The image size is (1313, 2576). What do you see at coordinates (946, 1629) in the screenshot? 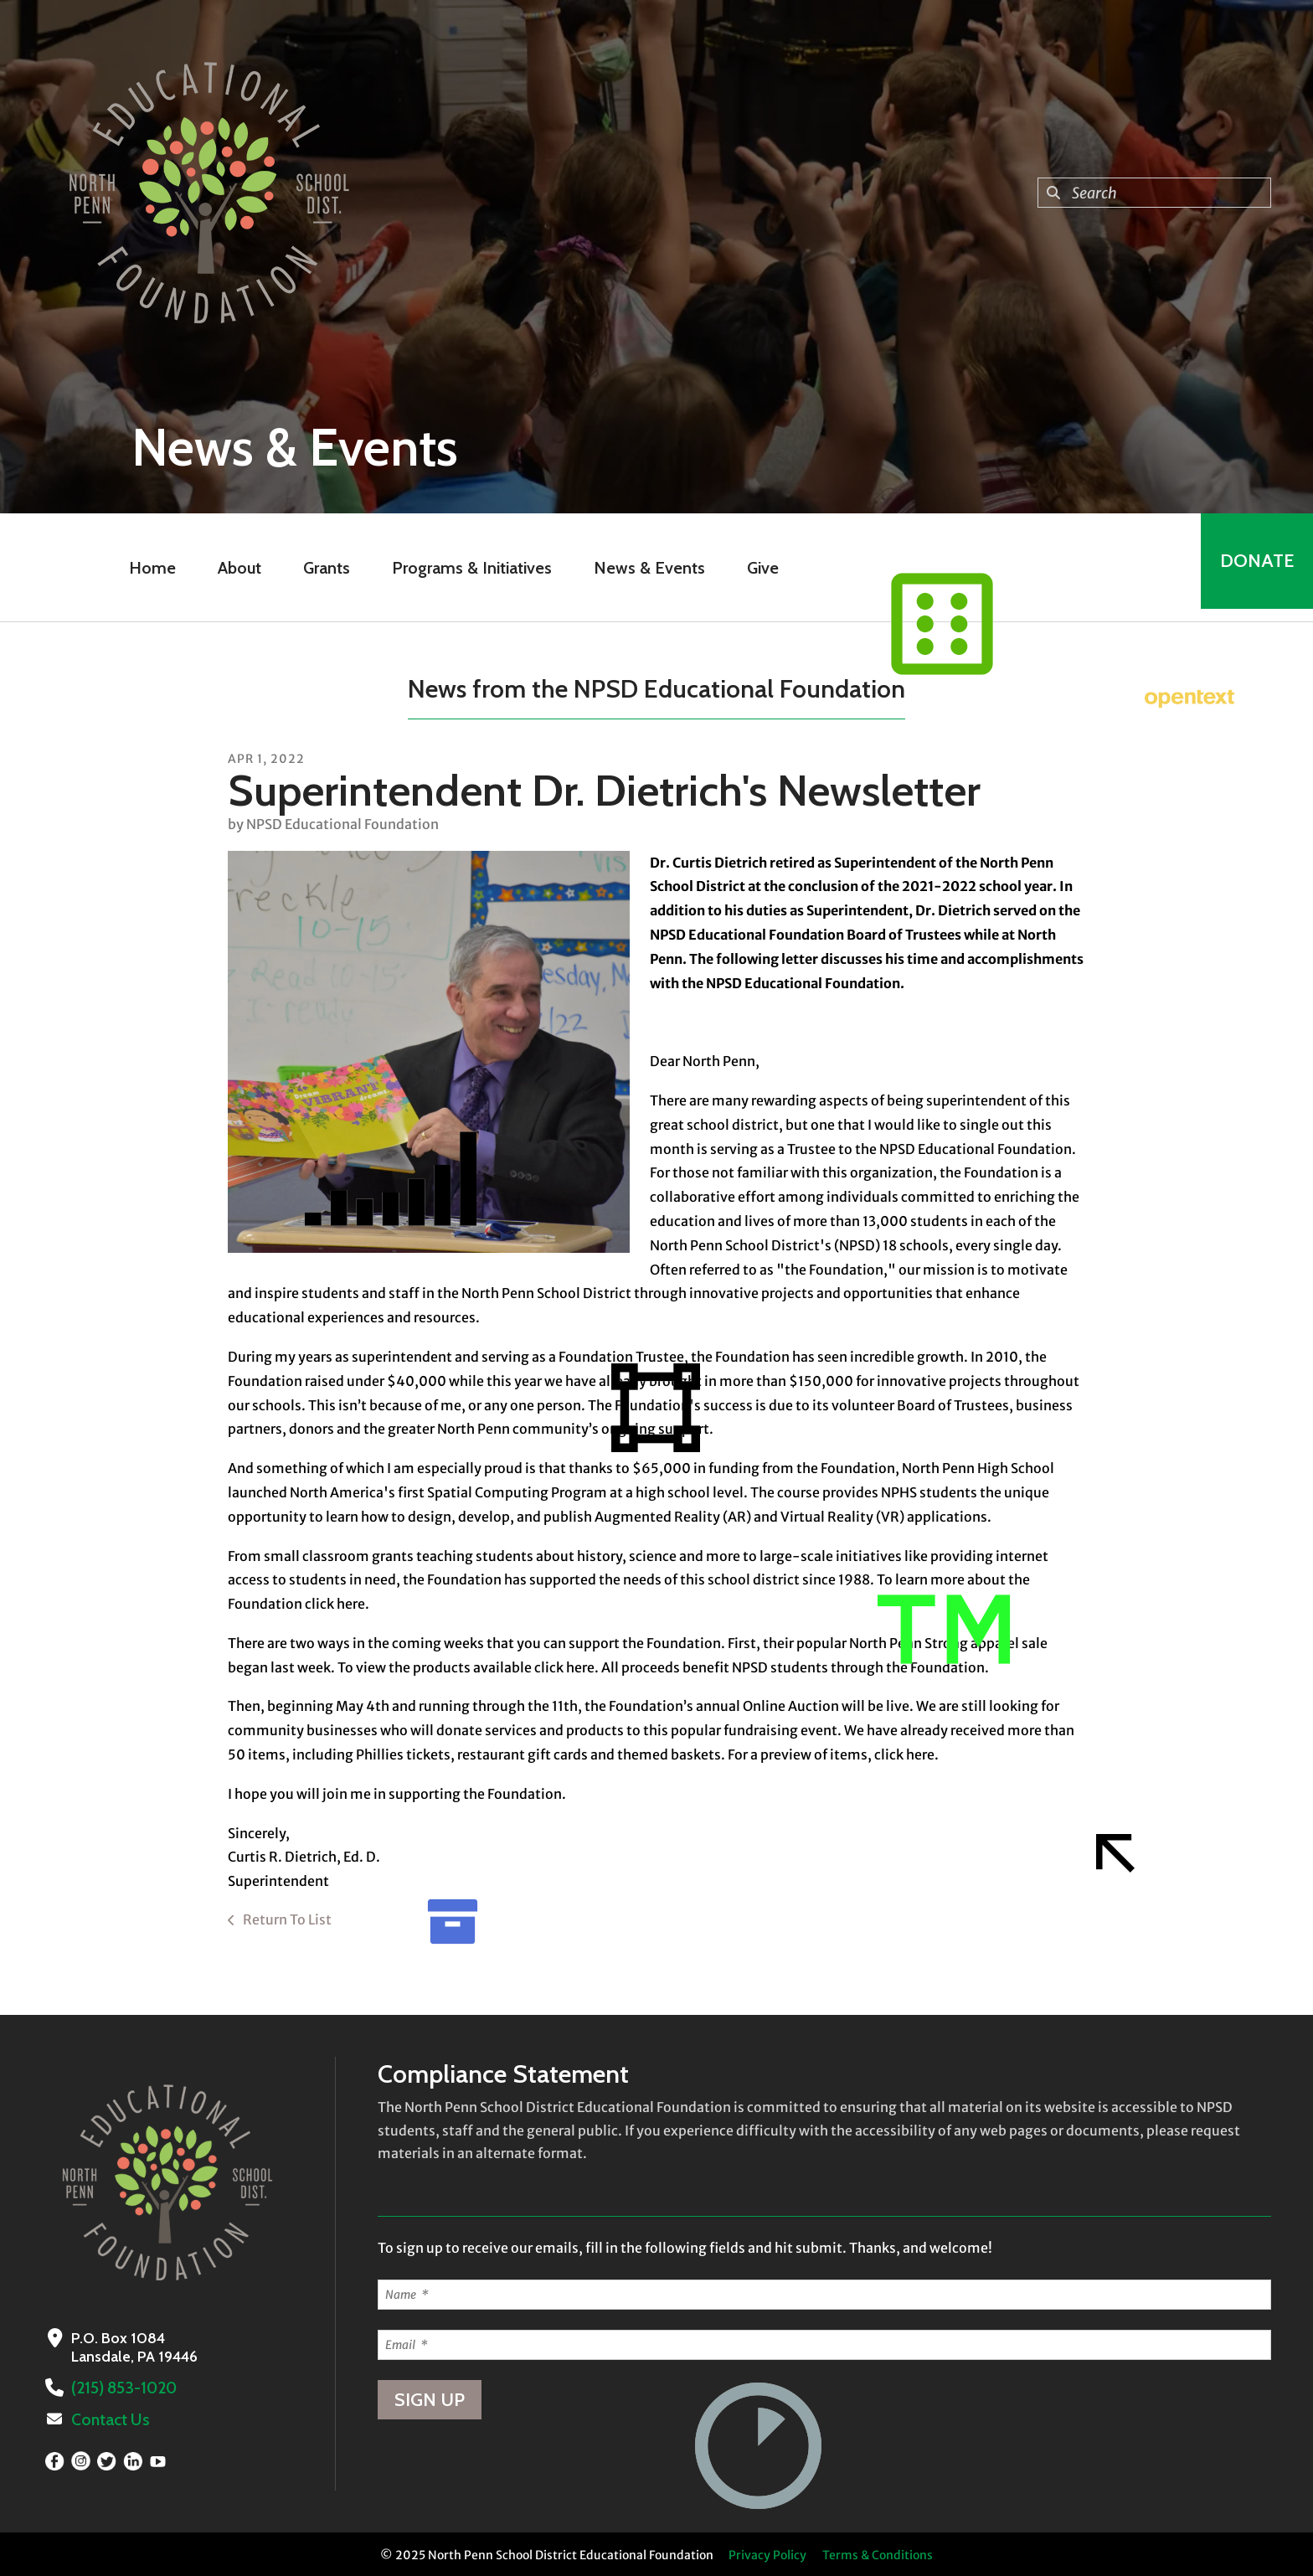
I see `indicates trademarked content or branding` at bounding box center [946, 1629].